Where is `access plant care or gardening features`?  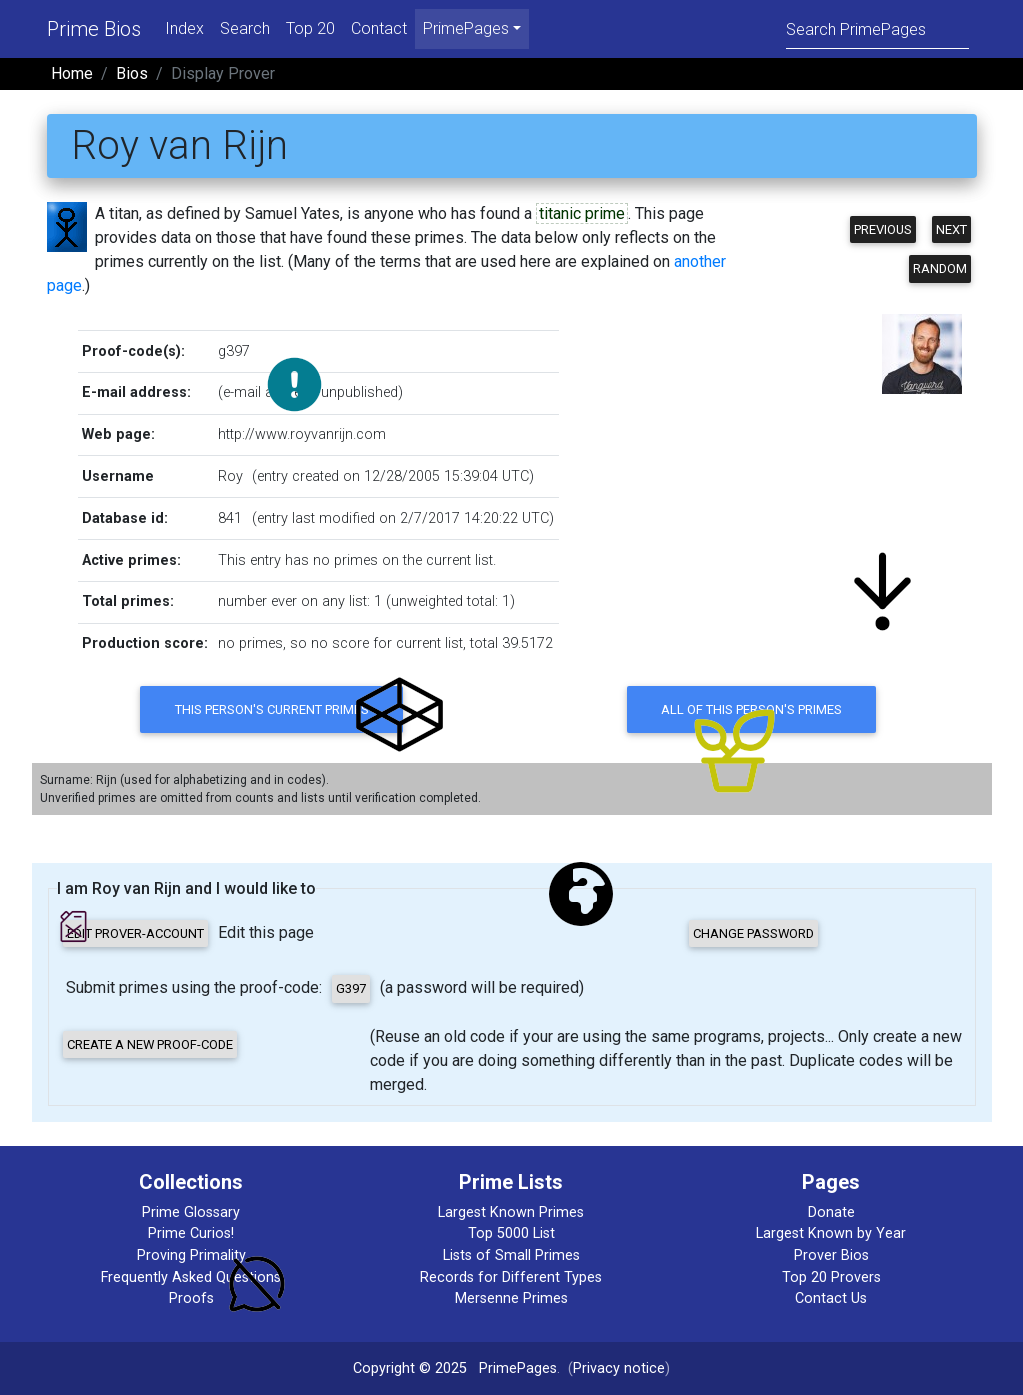
access plant care or gardening features is located at coordinates (733, 751).